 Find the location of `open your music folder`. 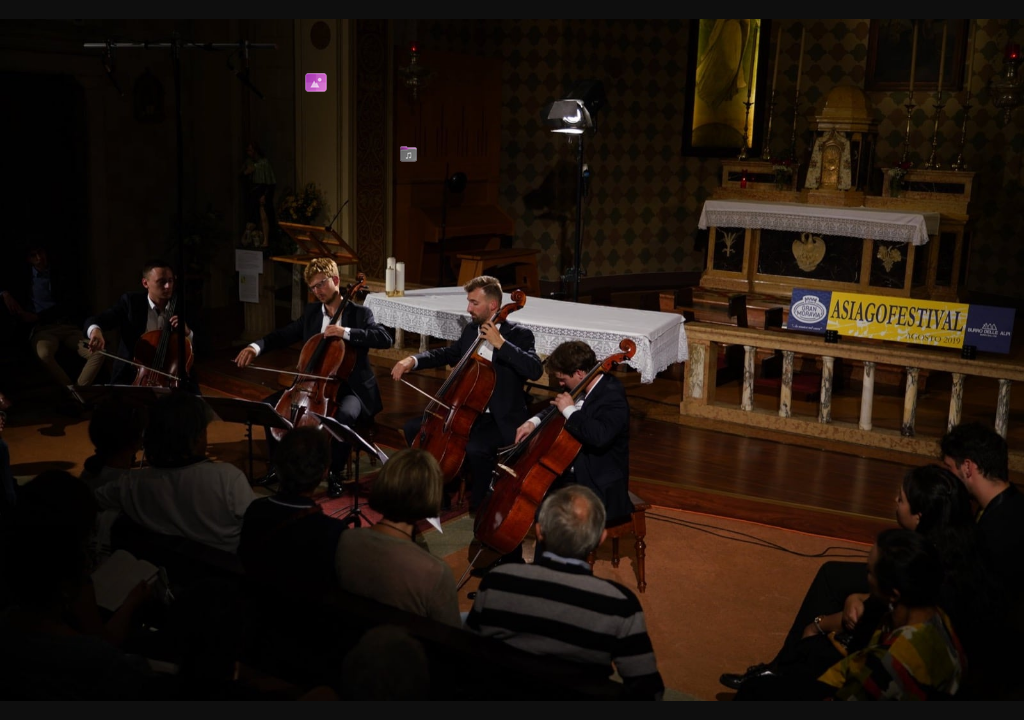

open your music folder is located at coordinates (408, 153).